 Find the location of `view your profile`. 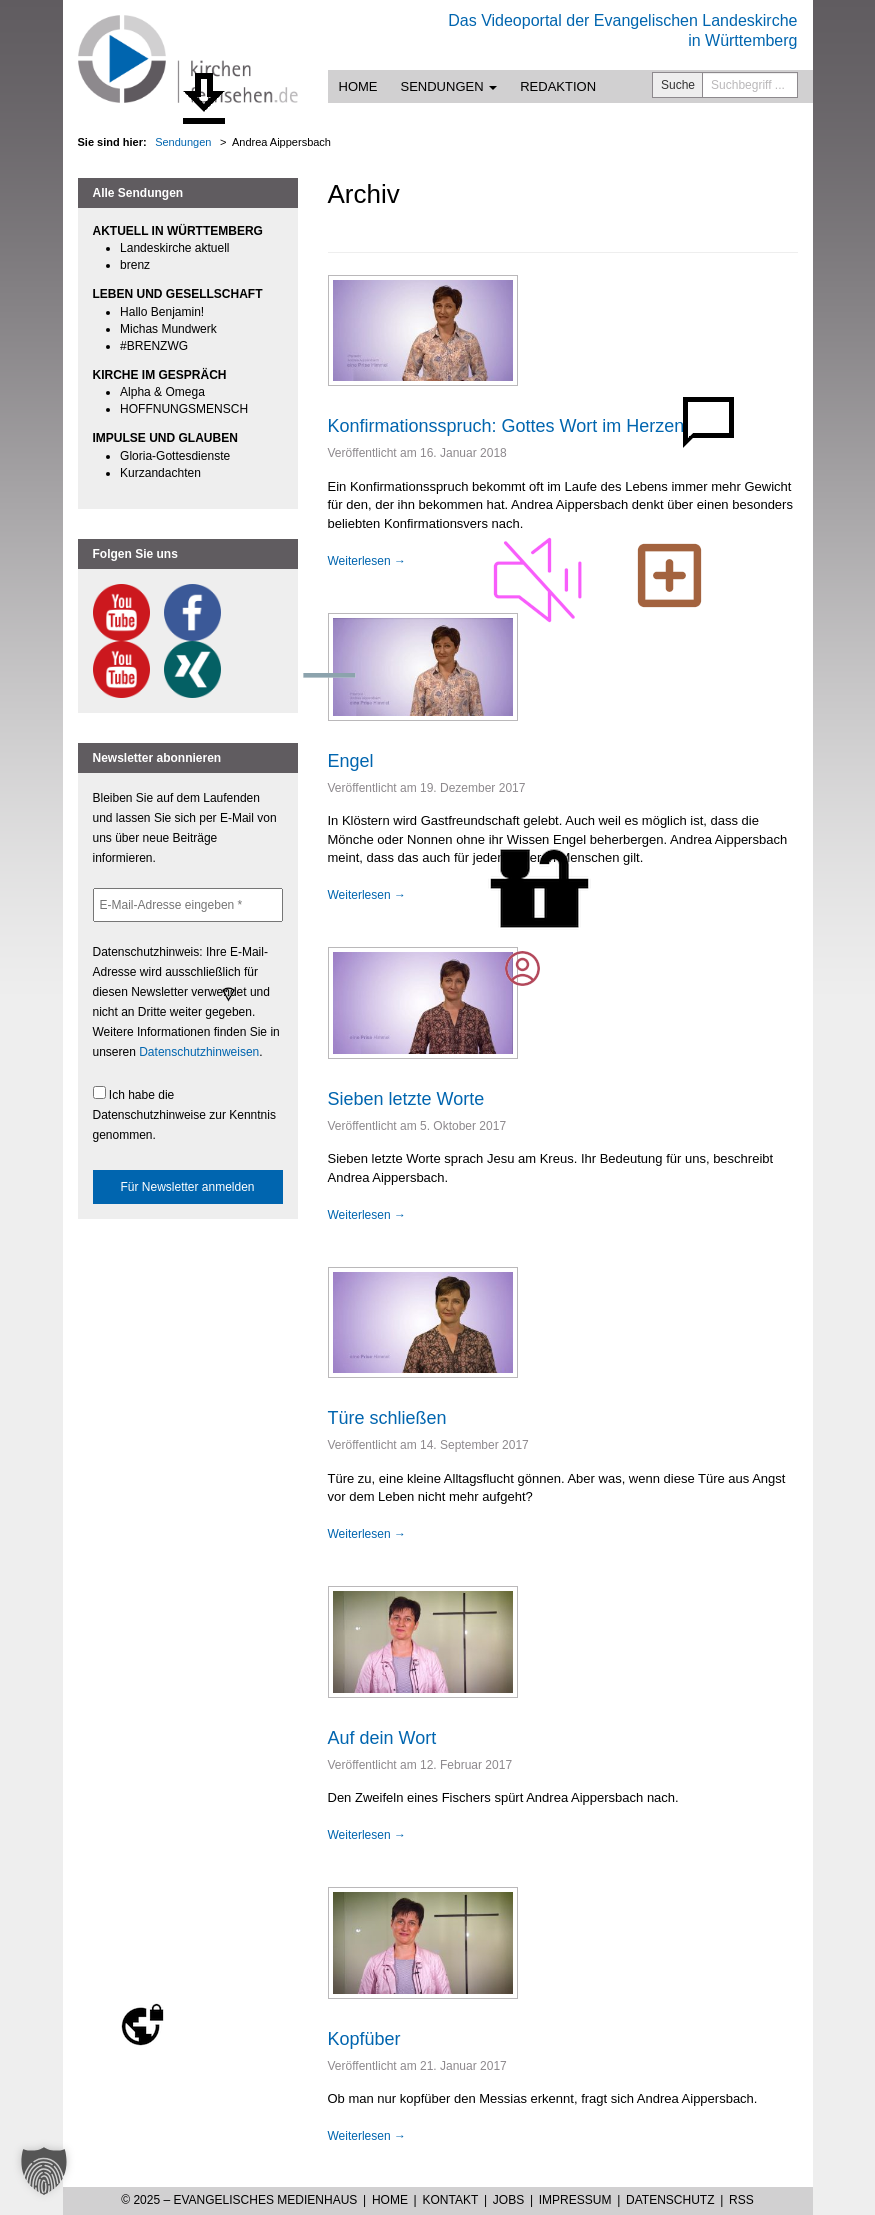

view your profile is located at coordinates (522, 968).